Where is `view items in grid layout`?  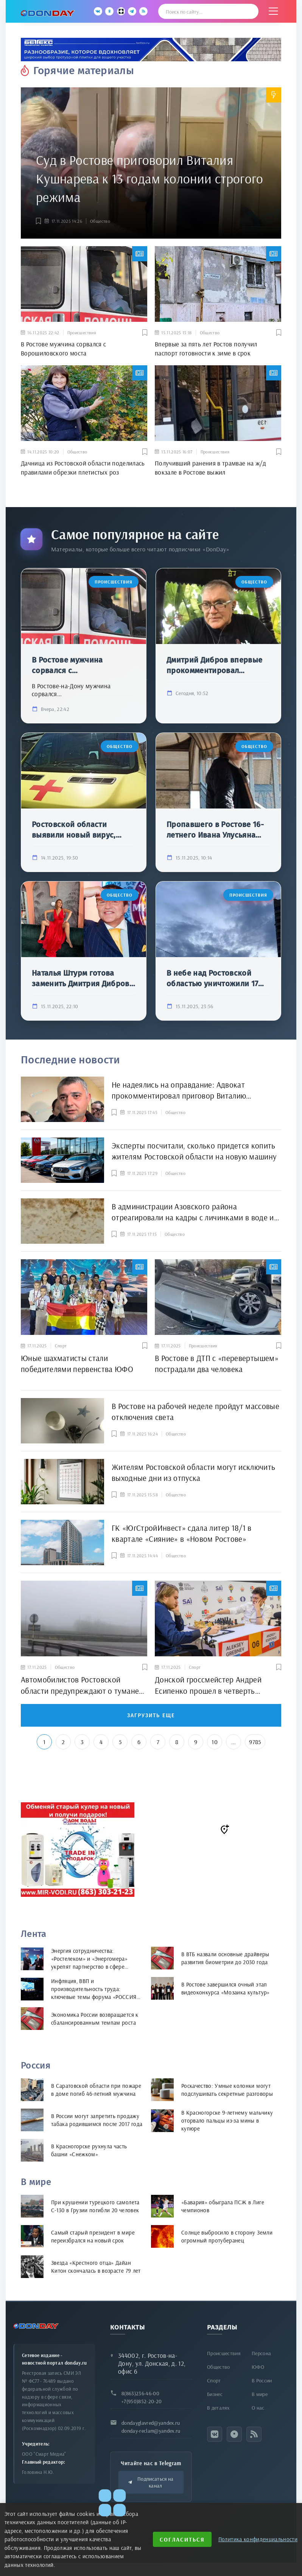 view items in grid layout is located at coordinates (112, 2503).